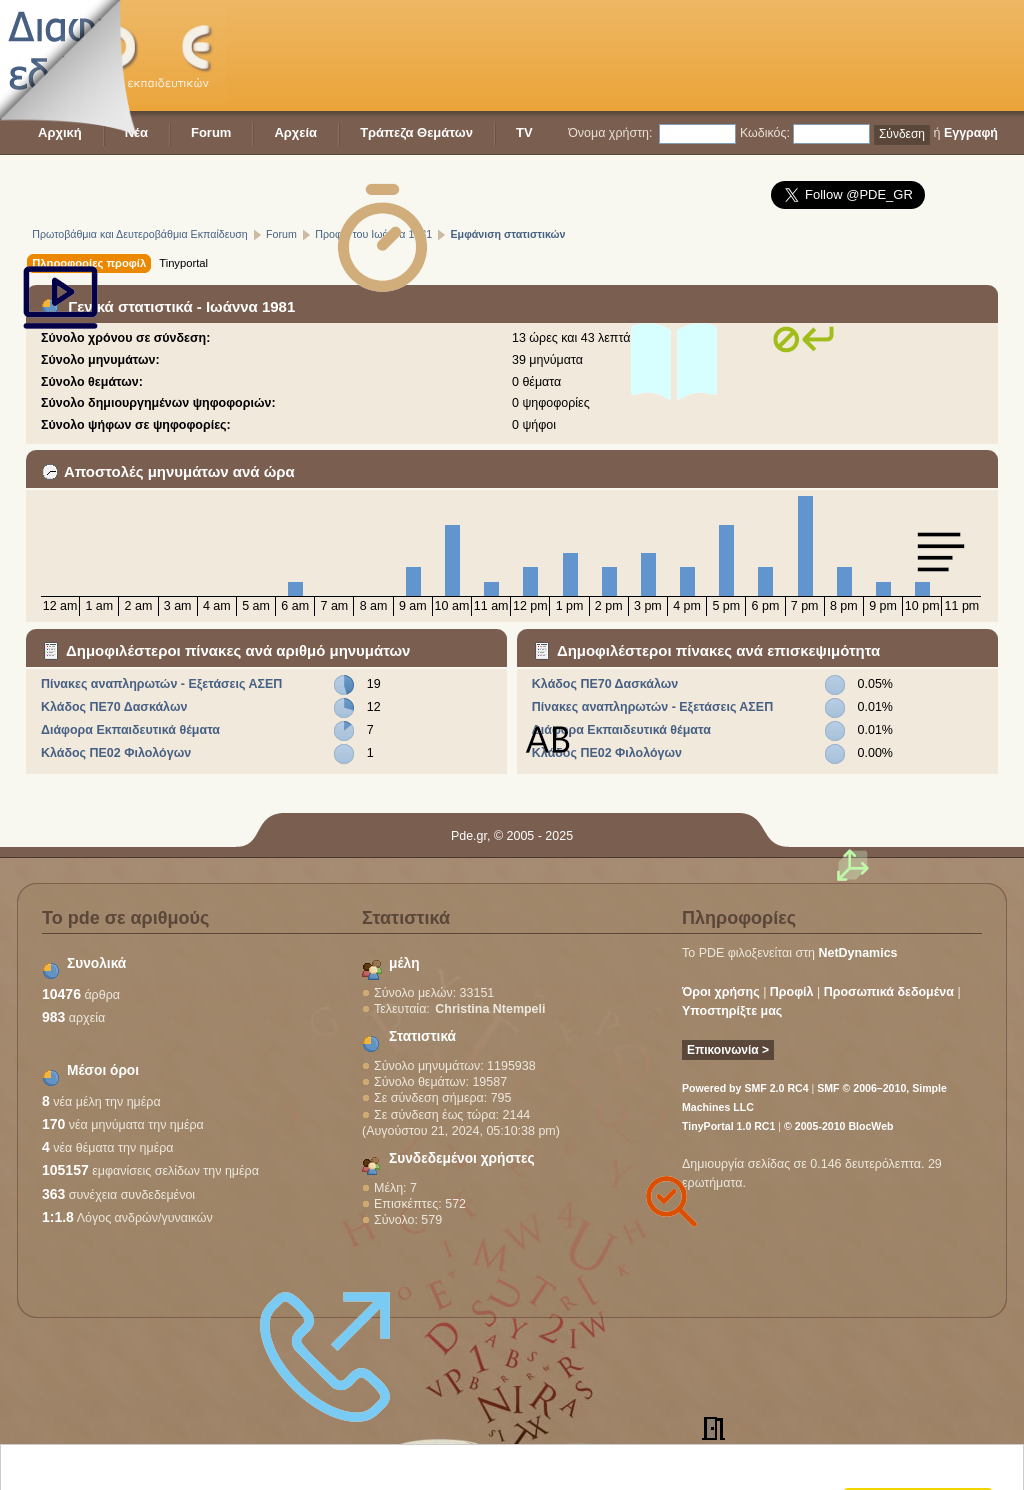 The width and height of the screenshot is (1024, 1490). I want to click on enter or access a meeting room, so click(713, 1428).